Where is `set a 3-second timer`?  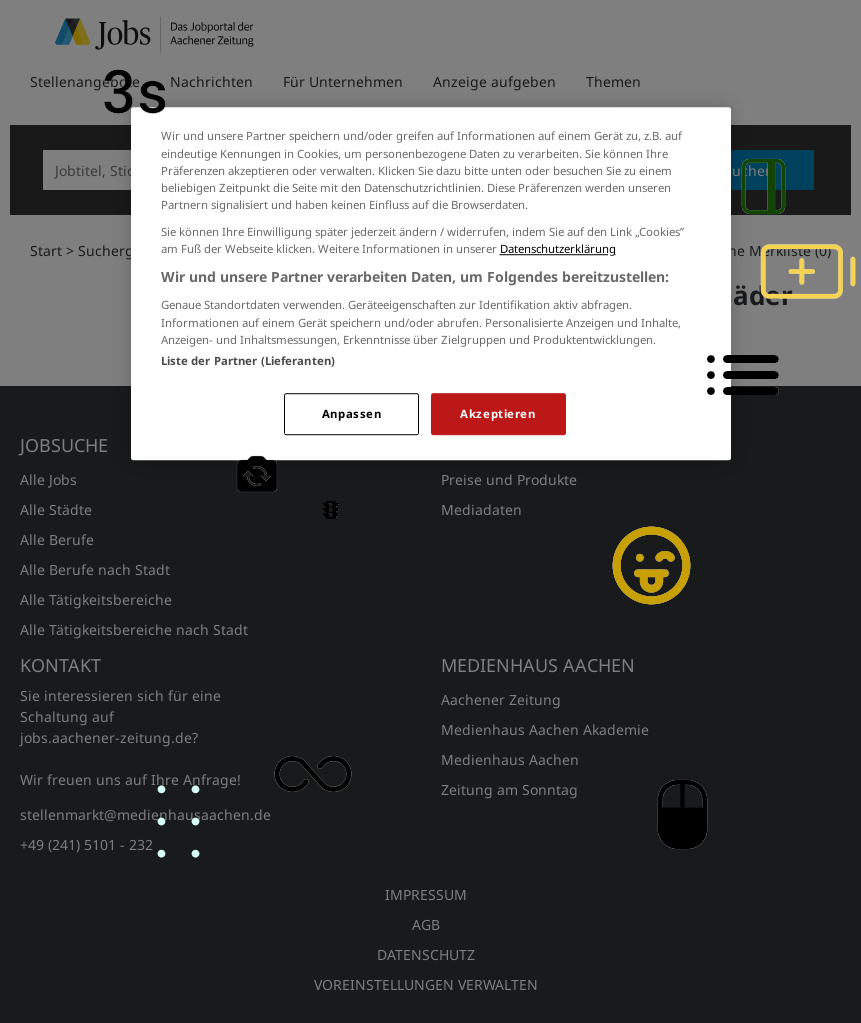 set a 3-second timer is located at coordinates (132, 91).